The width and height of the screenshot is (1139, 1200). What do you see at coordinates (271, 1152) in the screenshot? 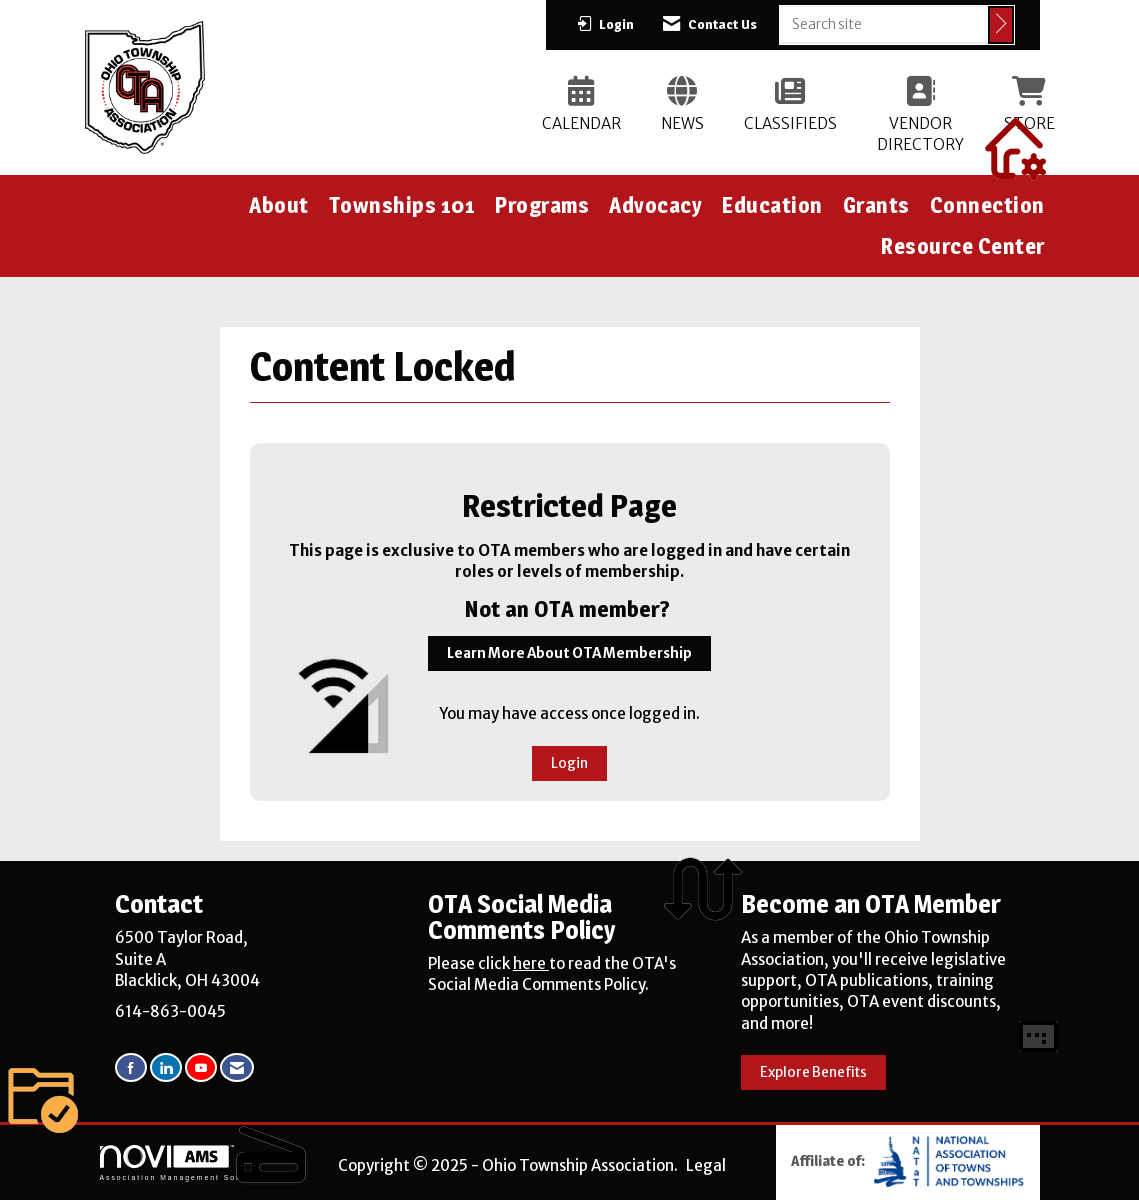
I see `scan a document` at bounding box center [271, 1152].